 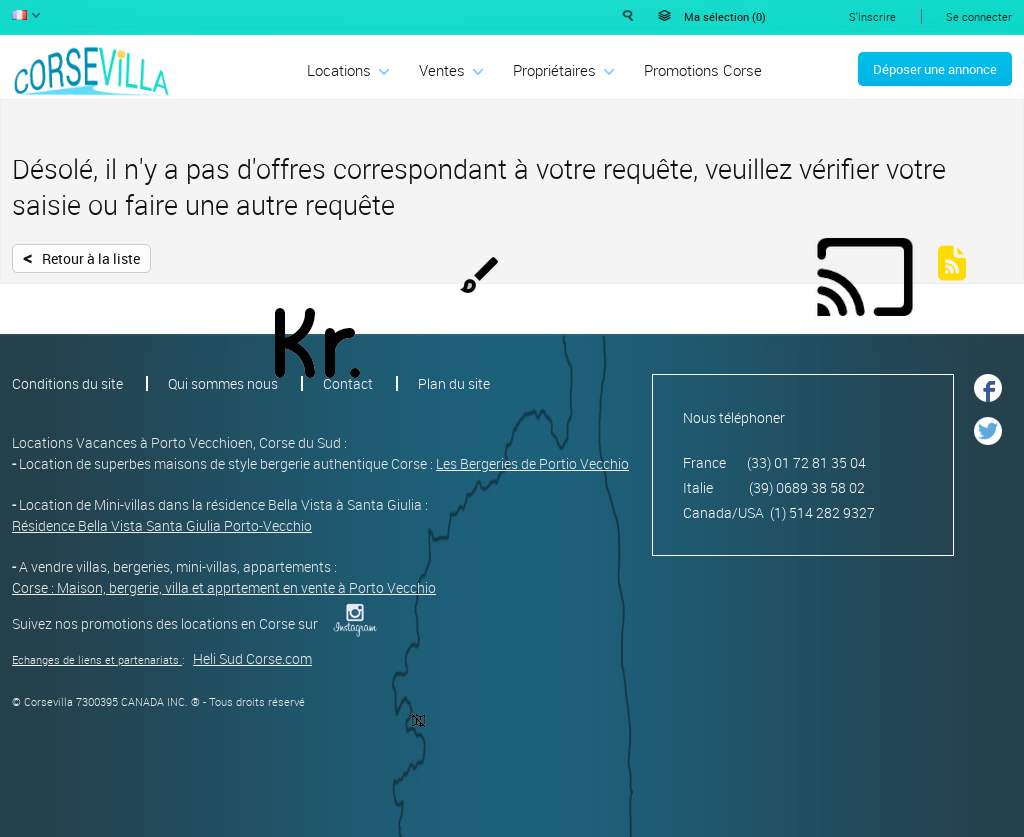 What do you see at coordinates (418, 720) in the screenshot?
I see `map view is currently disabled` at bounding box center [418, 720].